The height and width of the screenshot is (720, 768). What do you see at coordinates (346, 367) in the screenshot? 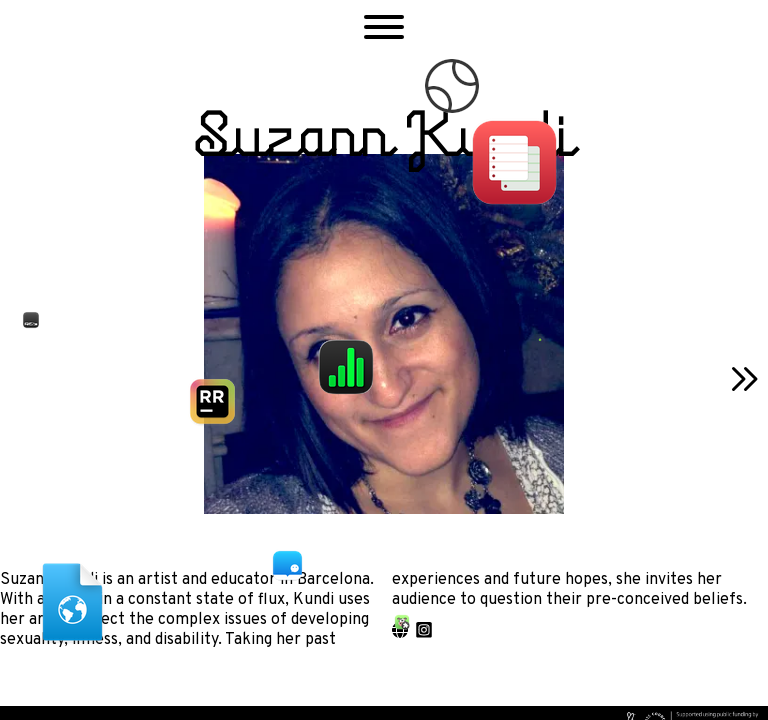
I see `open apple numbers spreadsheet app` at bounding box center [346, 367].